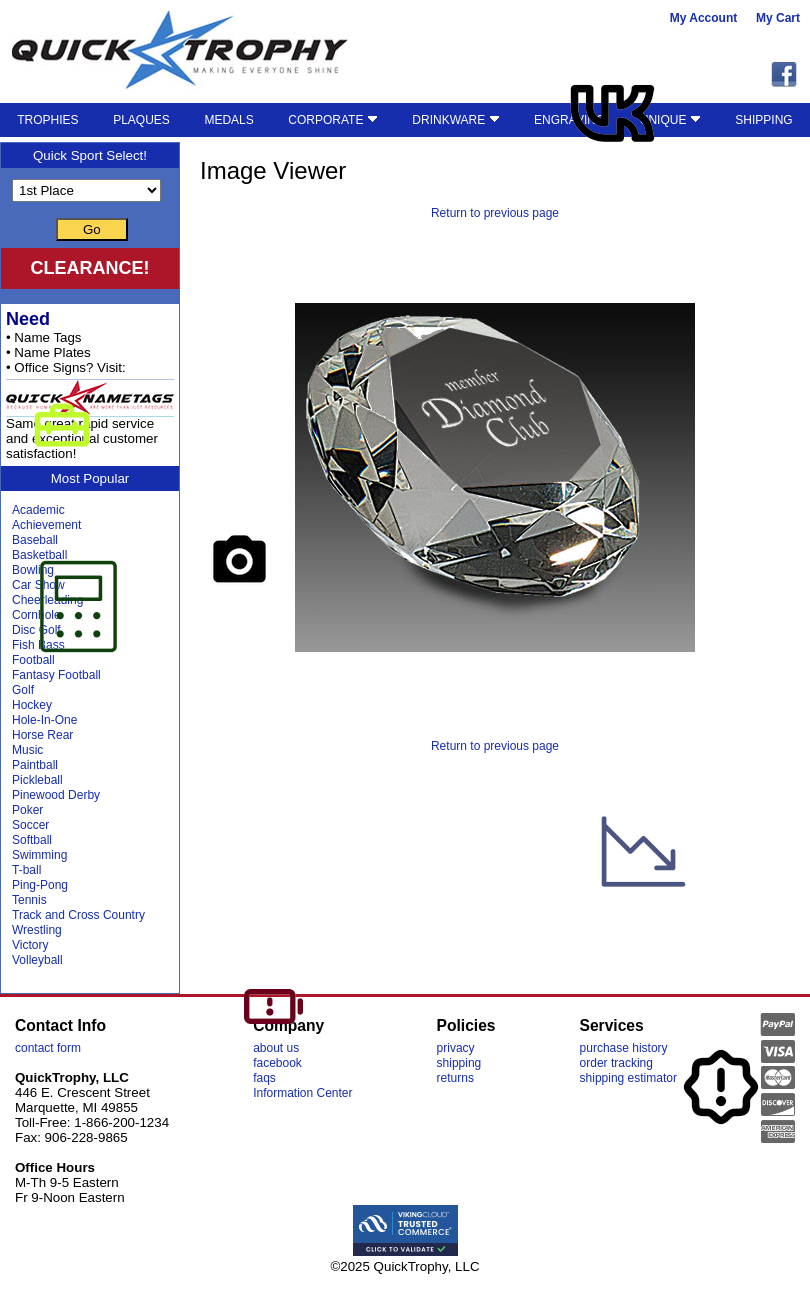  Describe the element at coordinates (78, 606) in the screenshot. I see `open the calculator app` at that location.